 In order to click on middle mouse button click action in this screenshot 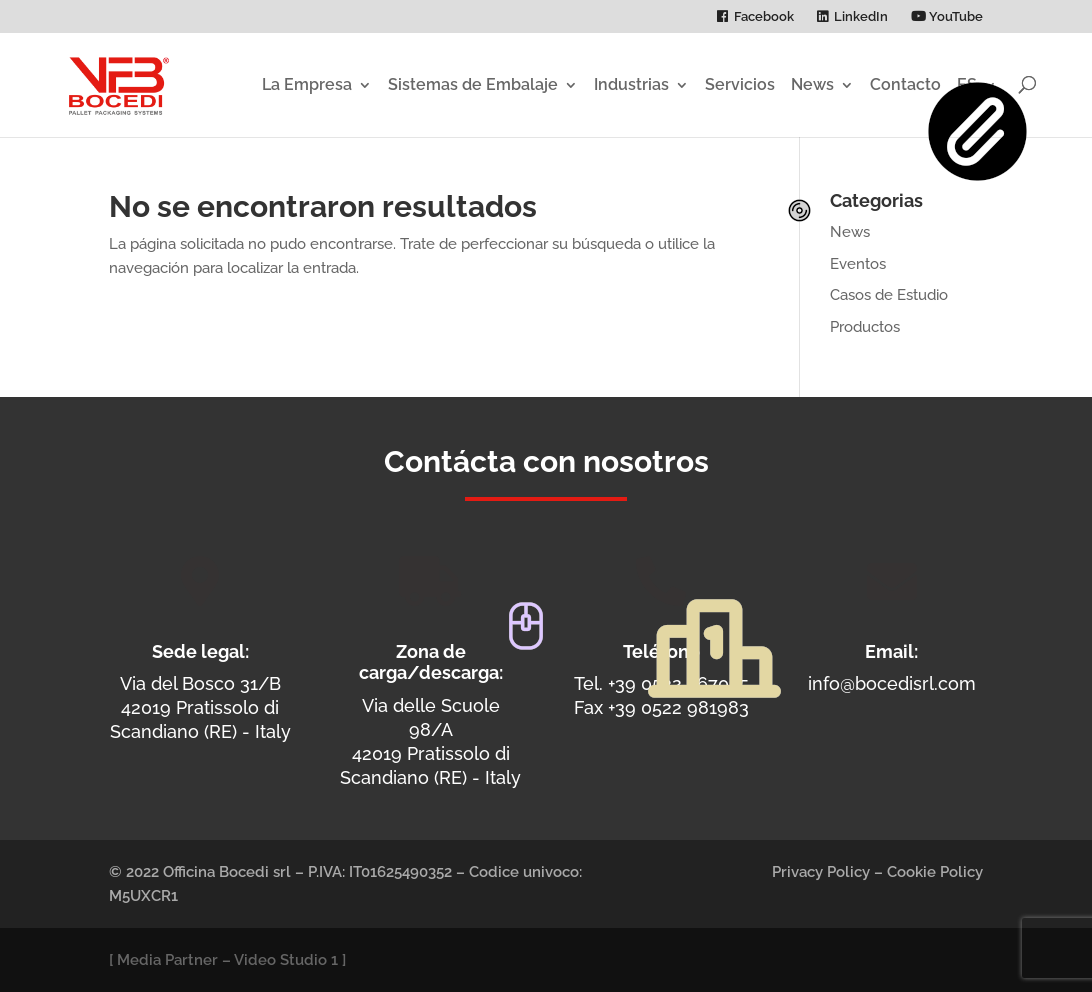, I will do `click(526, 626)`.